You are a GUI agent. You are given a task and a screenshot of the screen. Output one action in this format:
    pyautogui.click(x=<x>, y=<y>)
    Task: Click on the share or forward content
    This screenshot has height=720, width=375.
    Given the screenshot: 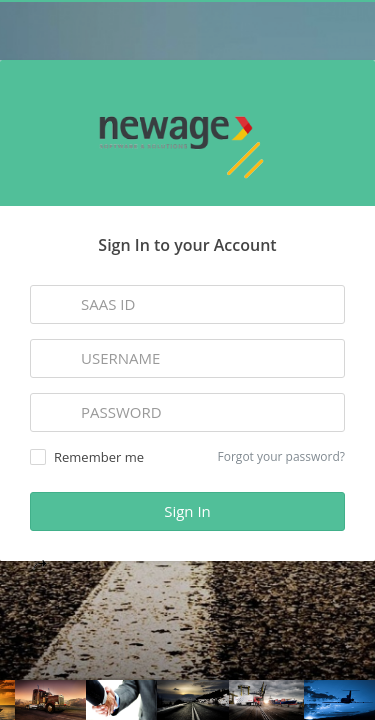 What is the action you would take?
    pyautogui.click(x=40, y=565)
    